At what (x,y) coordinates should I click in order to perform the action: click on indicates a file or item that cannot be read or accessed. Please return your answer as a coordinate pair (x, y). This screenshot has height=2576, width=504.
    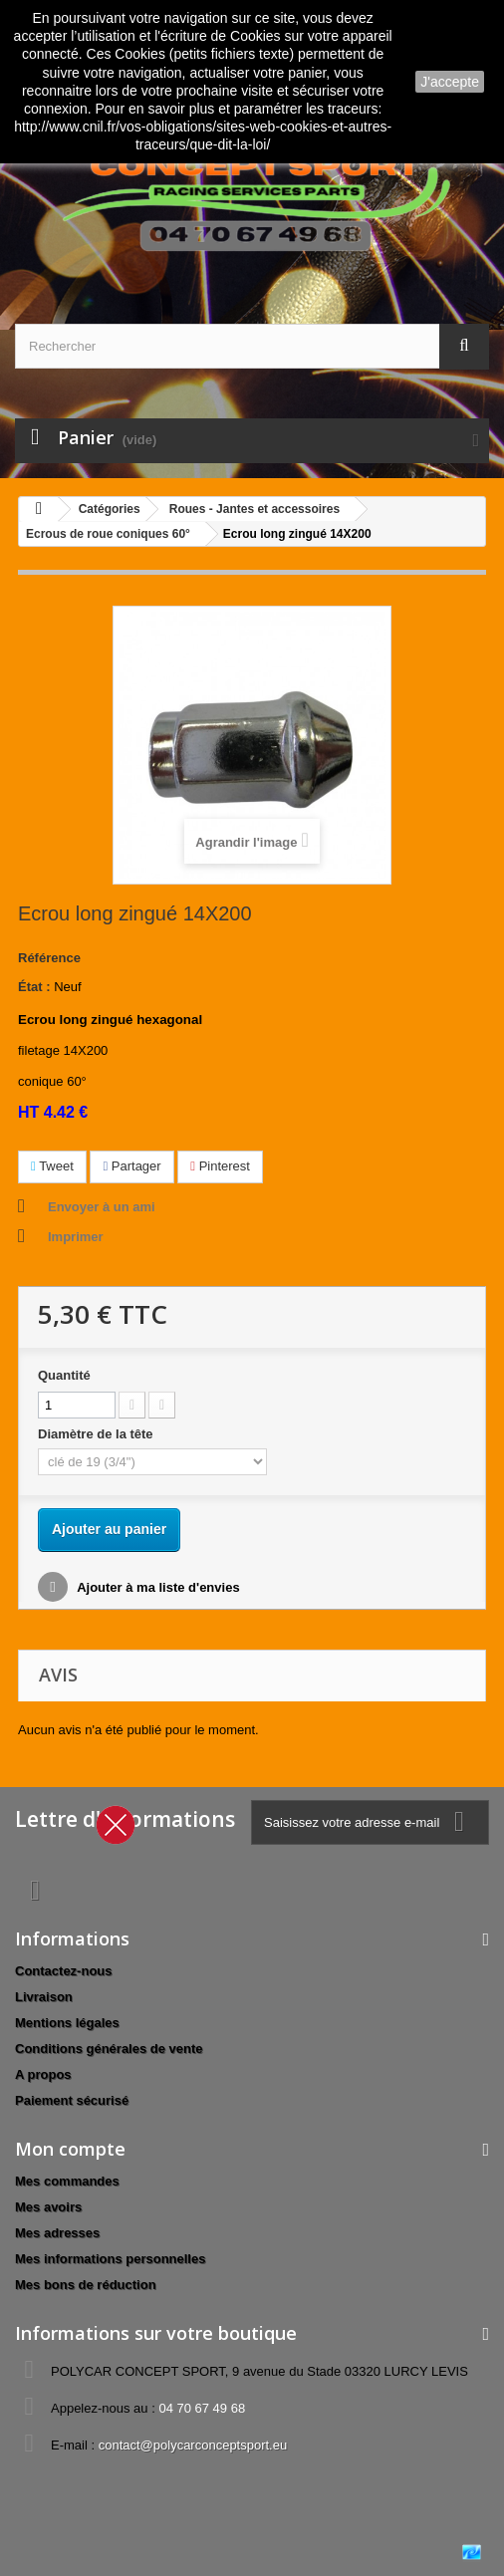
    Looking at the image, I should click on (116, 1825).